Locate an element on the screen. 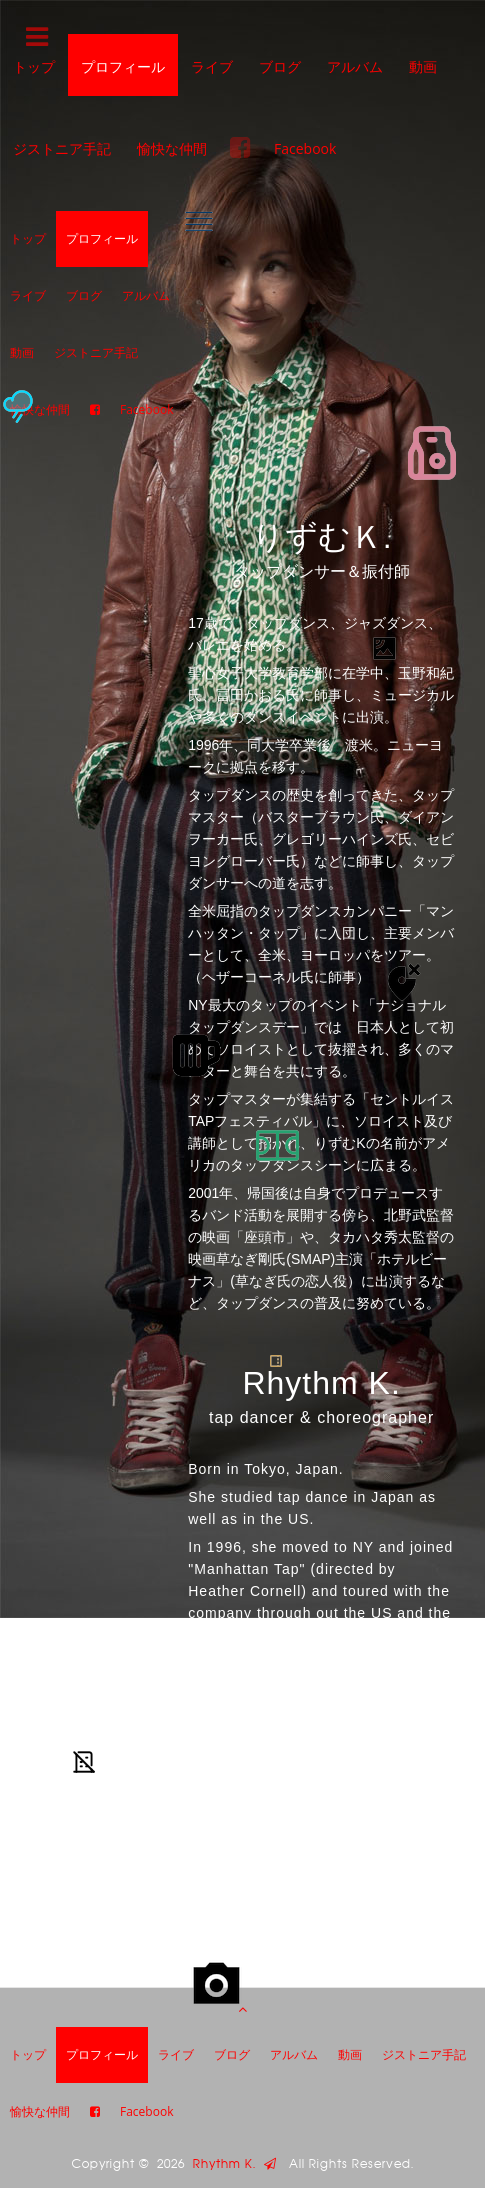  take a photo is located at coordinates (216, 1985).